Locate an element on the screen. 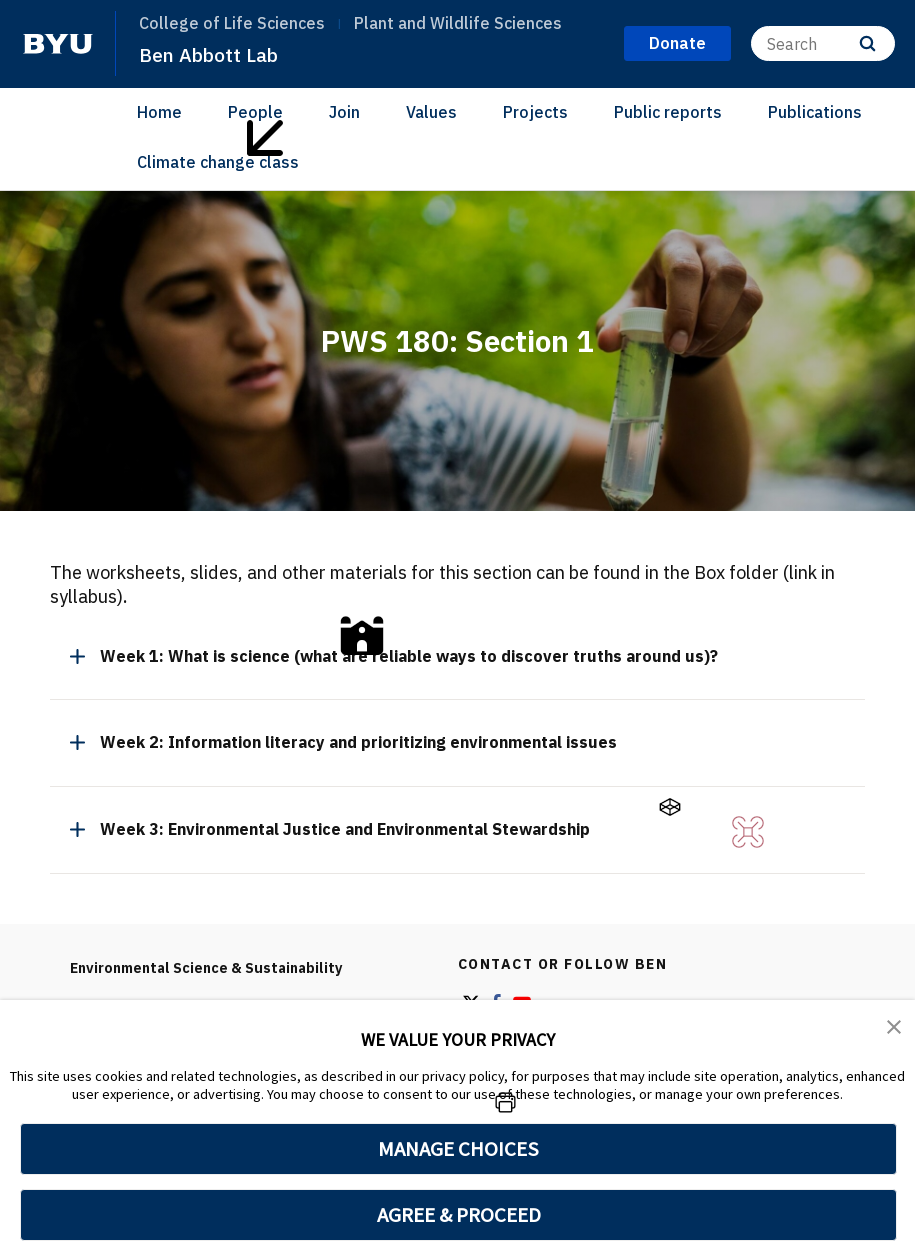 This screenshot has width=915, height=1250. open CodePen profile or projects is located at coordinates (670, 807).